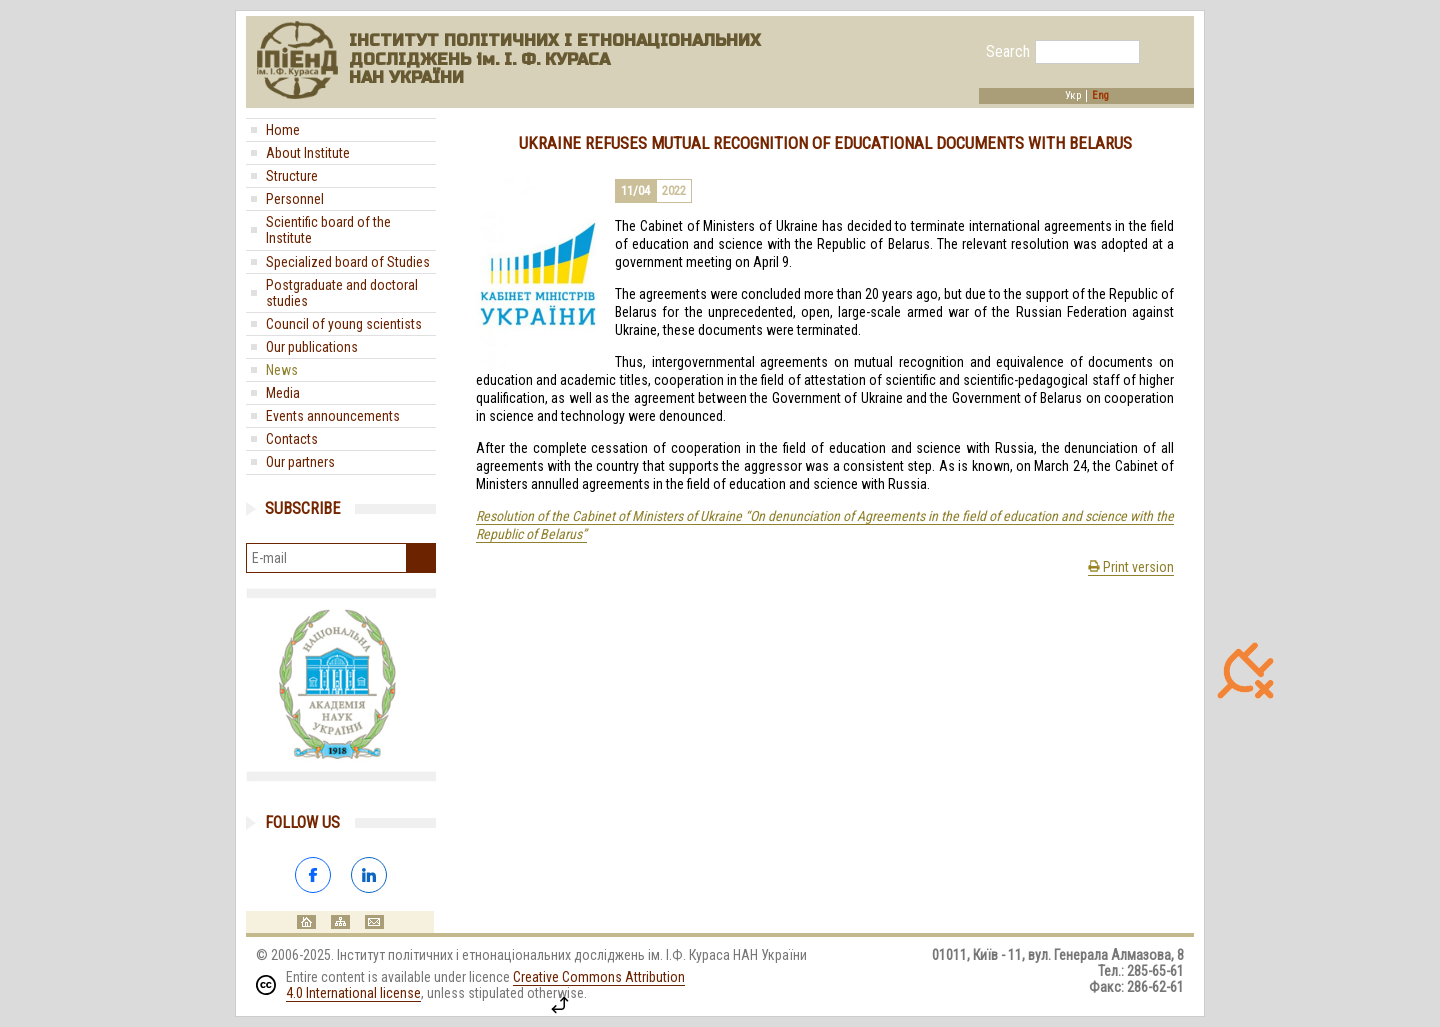 This screenshot has height=1027, width=1440. Describe the element at coordinates (560, 1005) in the screenshot. I see `move content to upper left corner` at that location.